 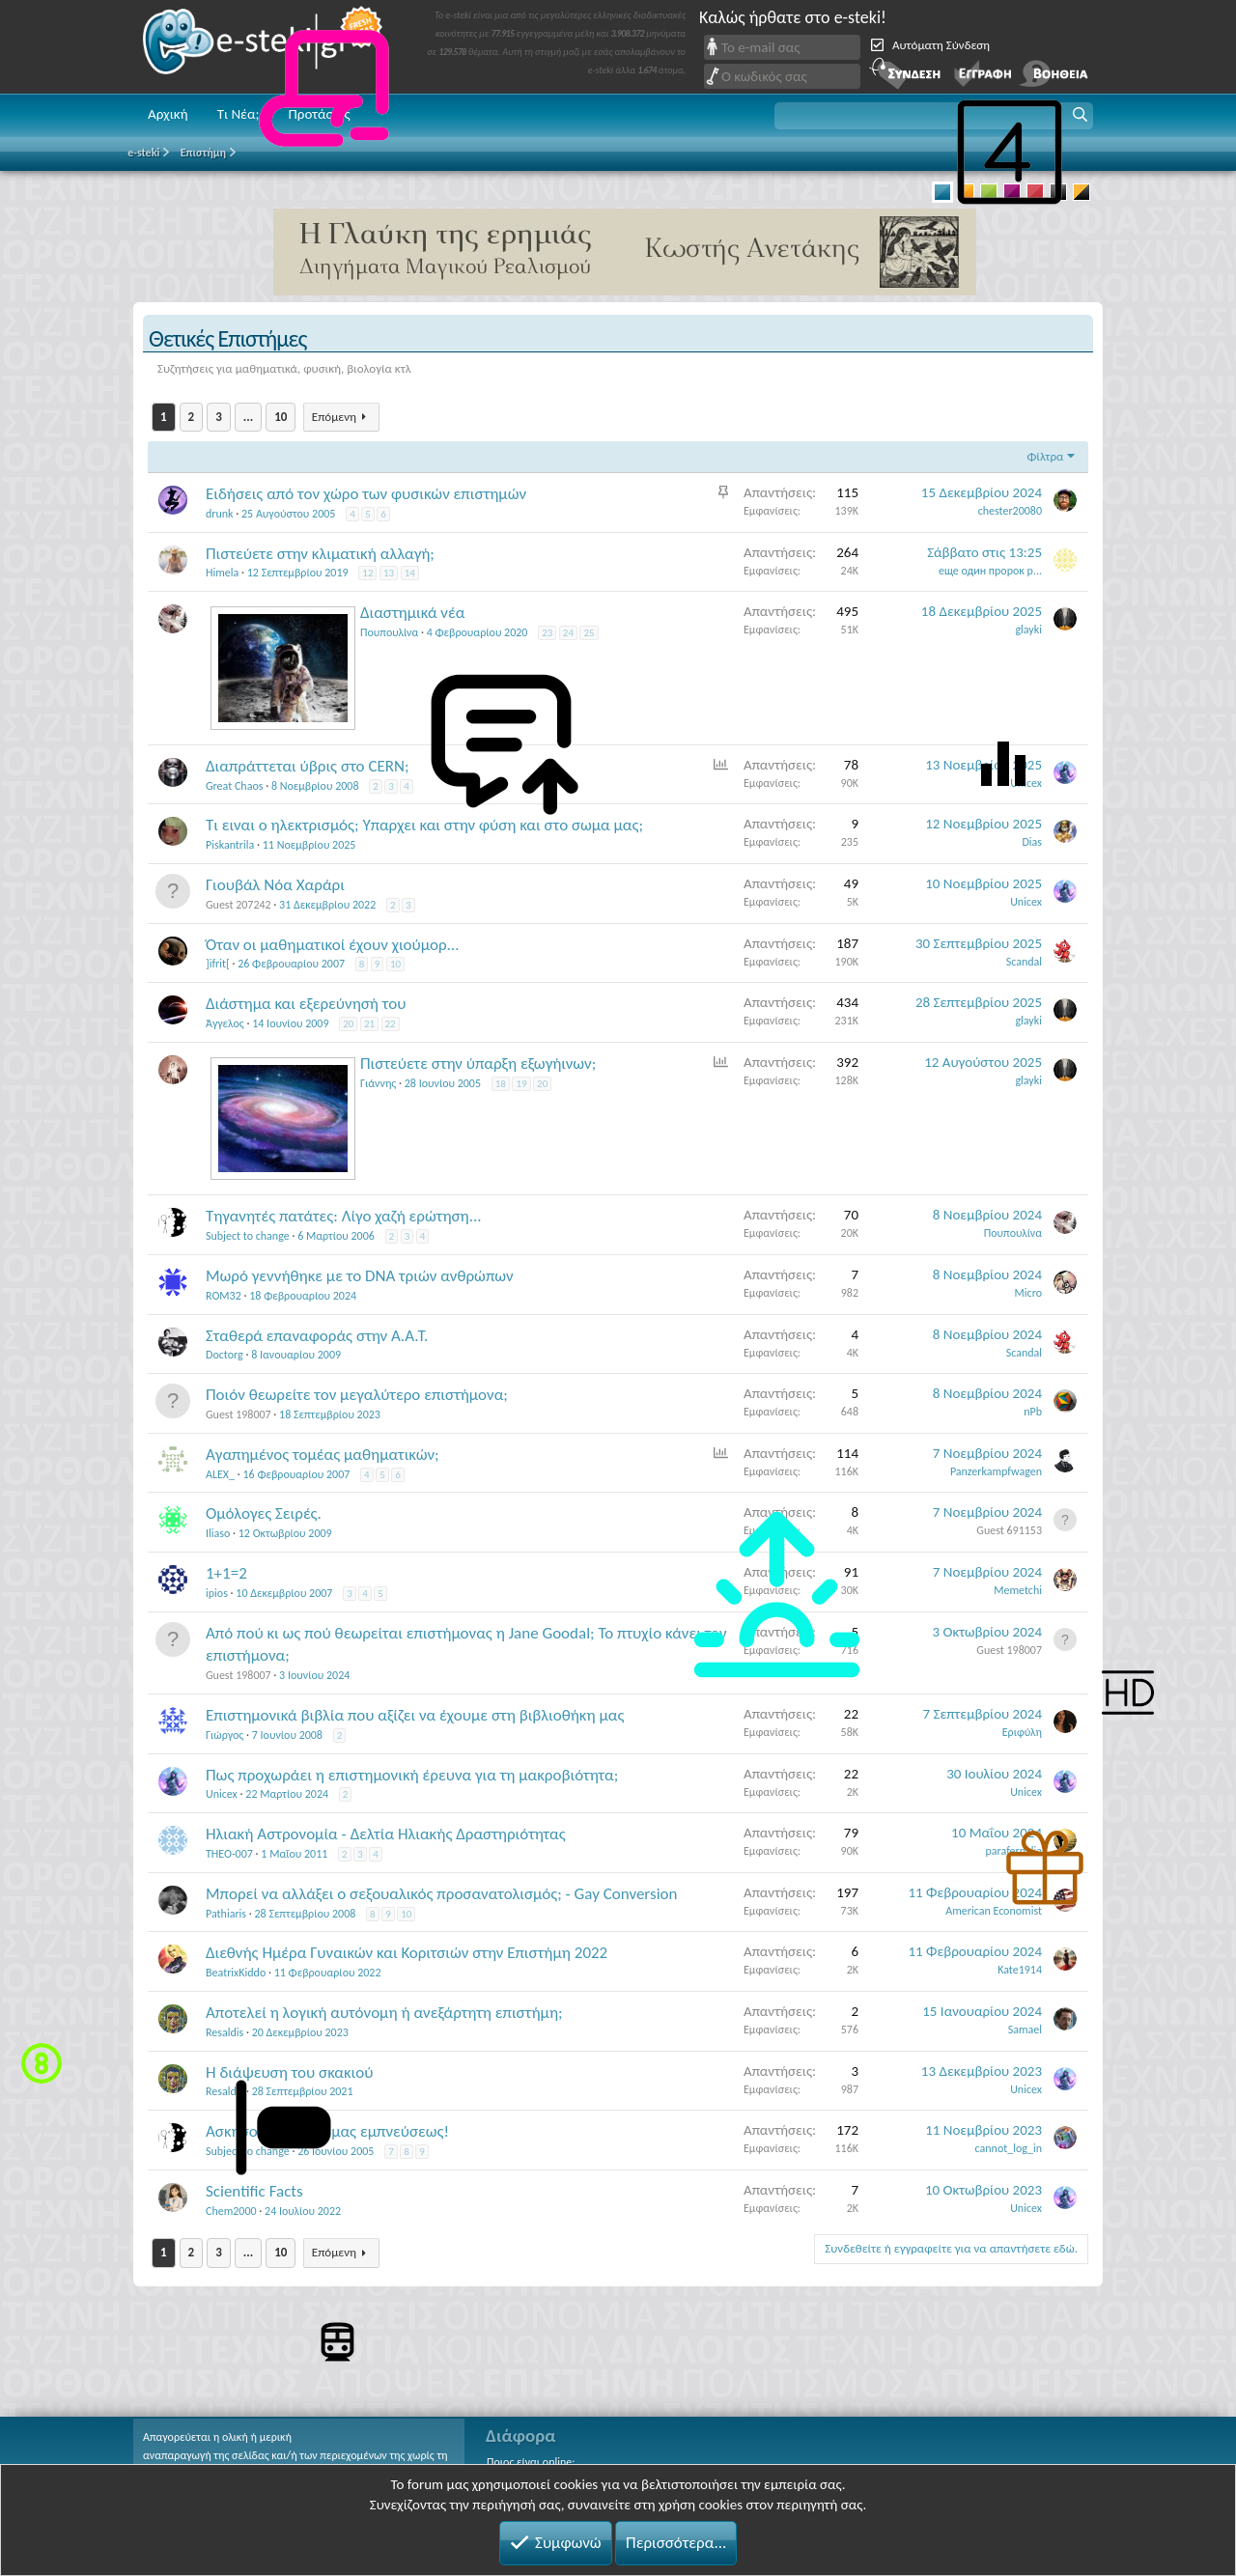 What do you see at coordinates (283, 2127) in the screenshot?
I see `align selected elements to the left` at bounding box center [283, 2127].